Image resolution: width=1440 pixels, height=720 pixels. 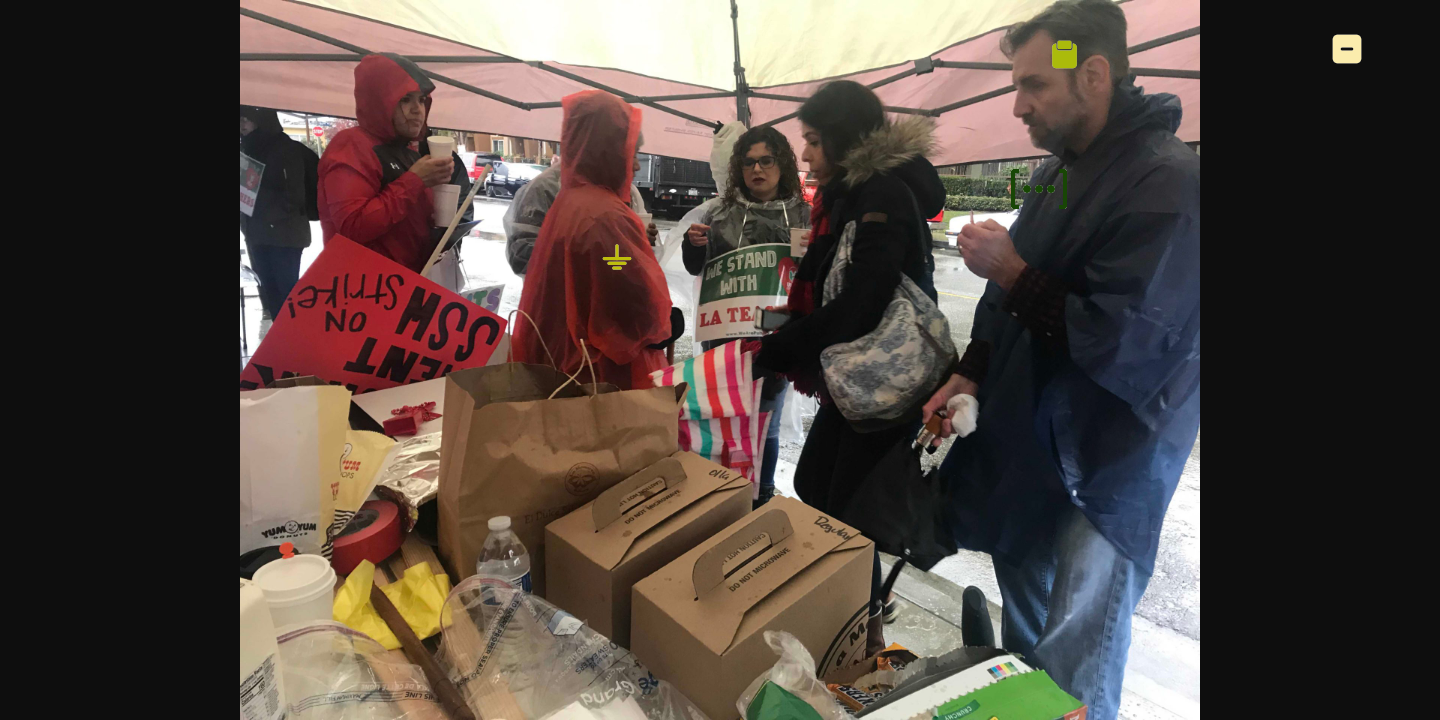 I want to click on copy to clipboard, so click(x=1064, y=54).